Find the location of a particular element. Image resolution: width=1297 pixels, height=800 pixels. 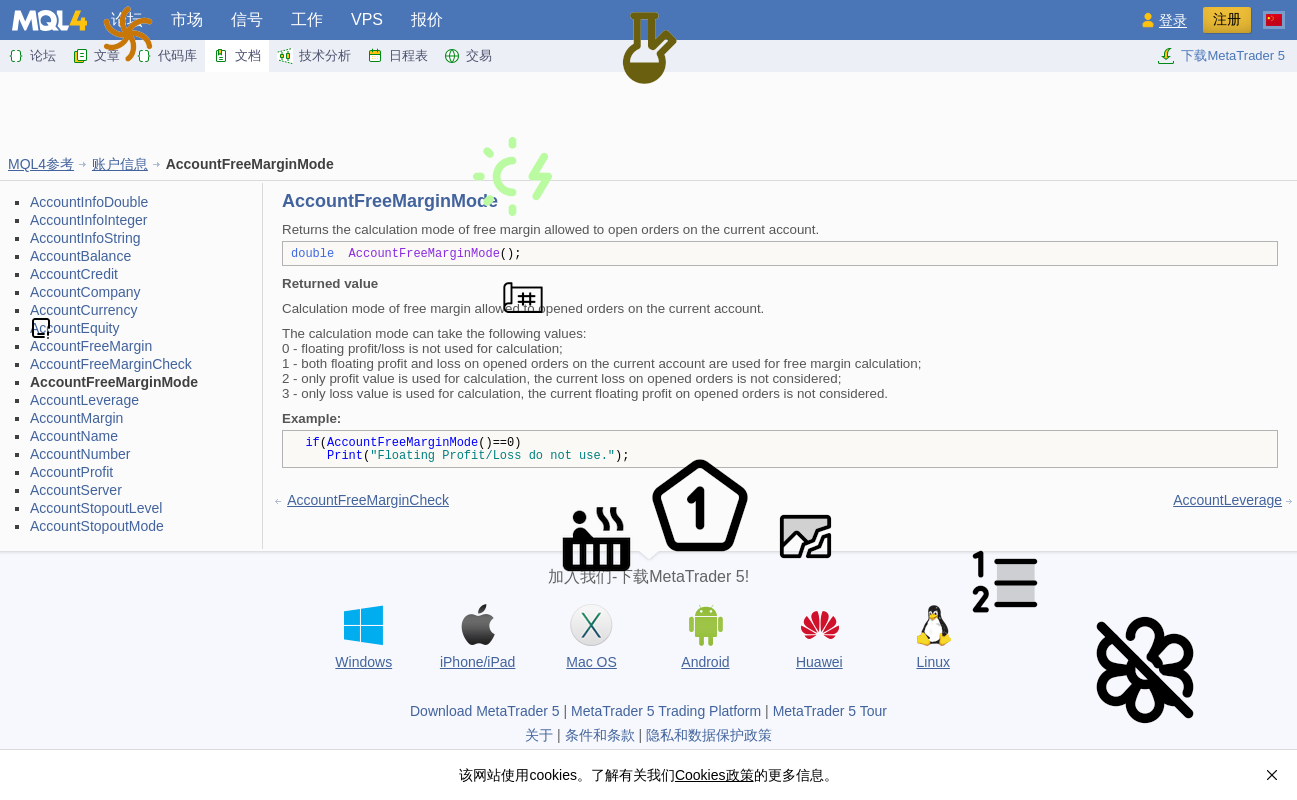

indicates first step or priority level one is located at coordinates (700, 508).